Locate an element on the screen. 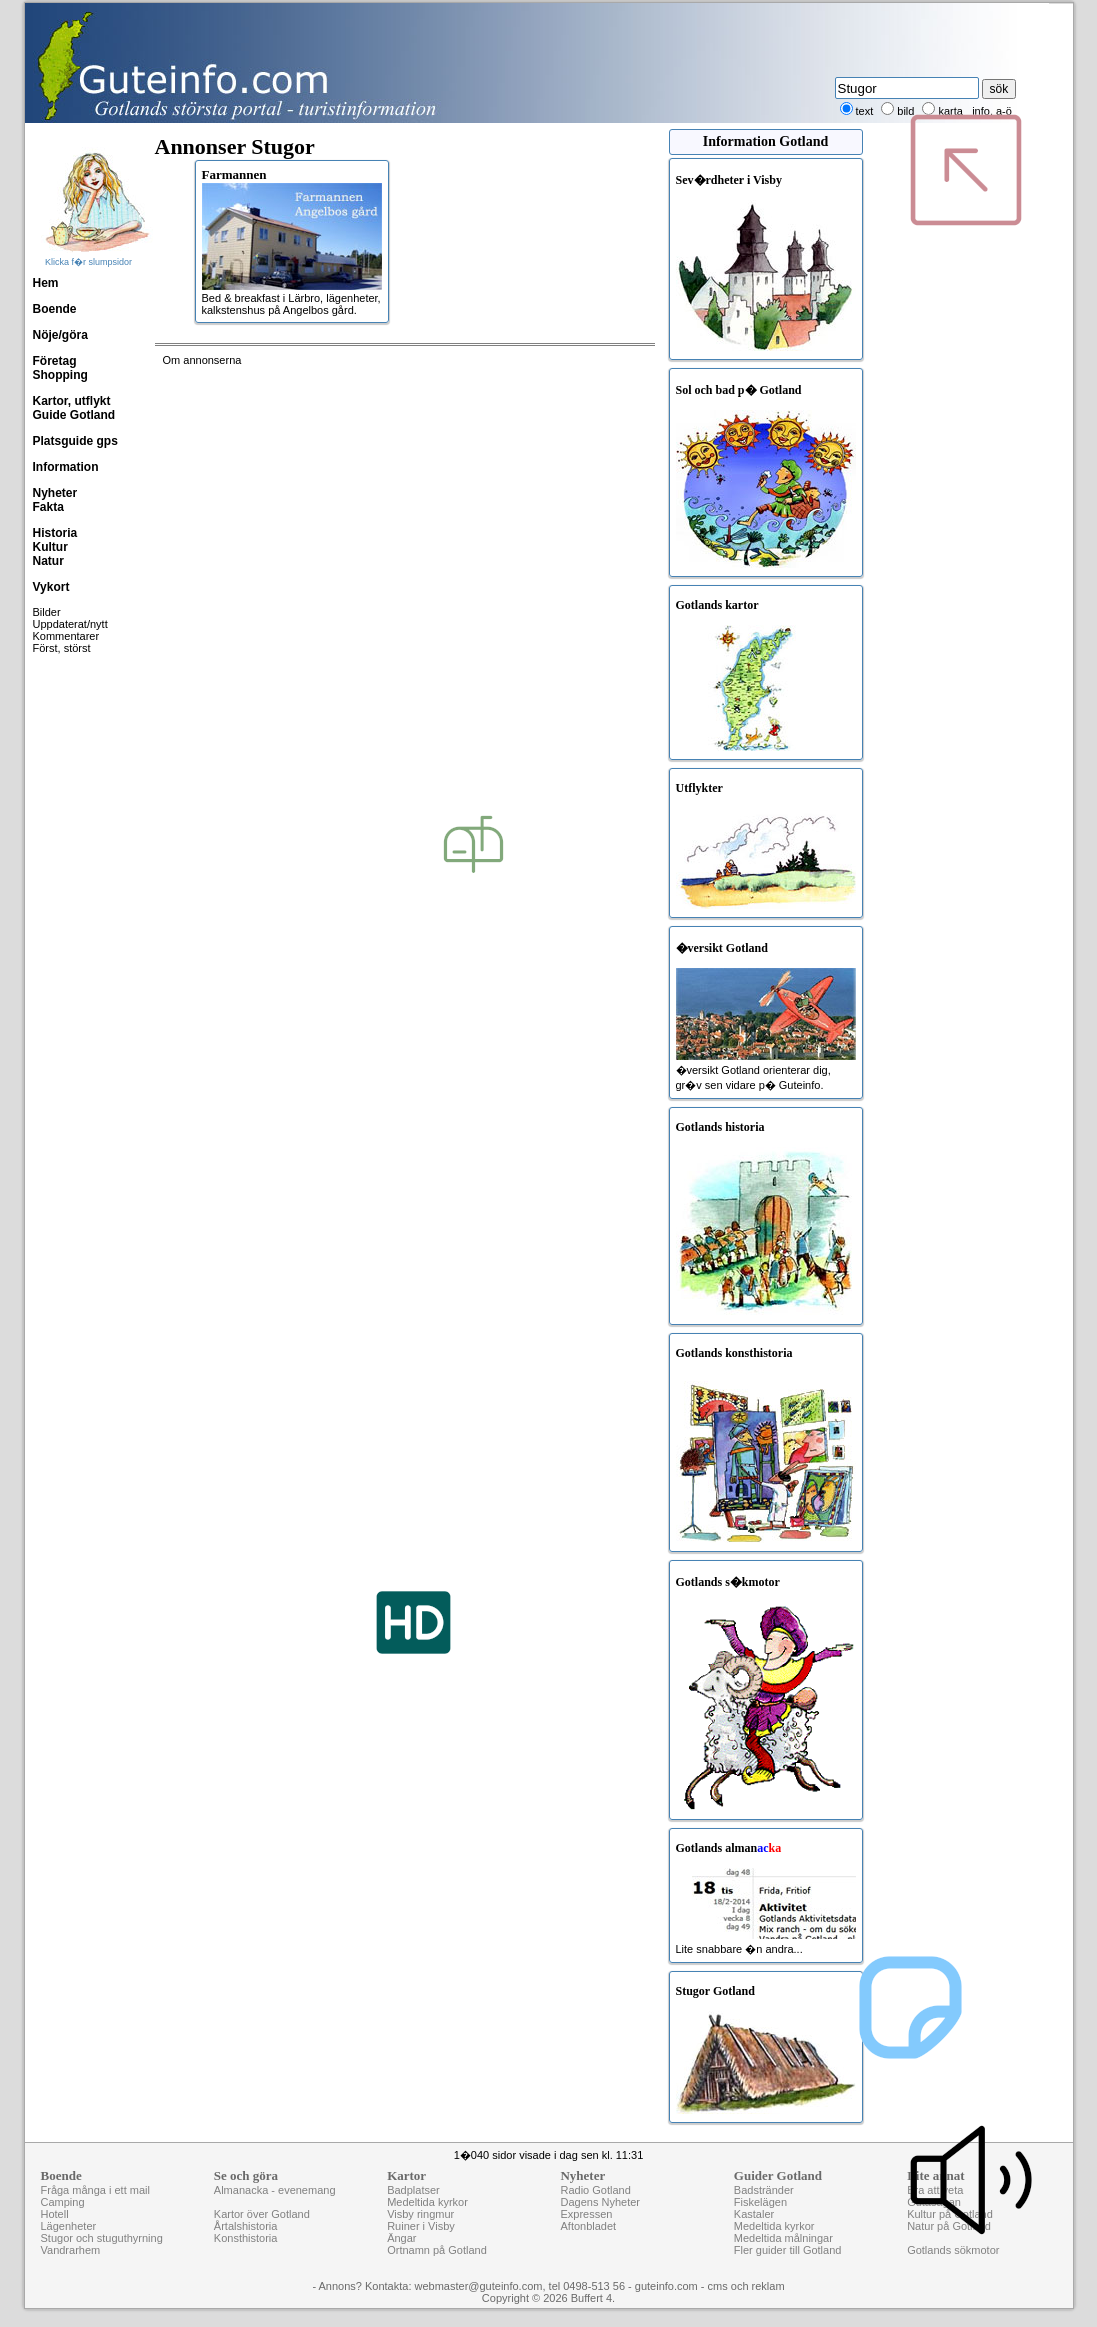 Image resolution: width=1097 pixels, height=2327 pixels. access your mailbox or inbox is located at coordinates (473, 845).